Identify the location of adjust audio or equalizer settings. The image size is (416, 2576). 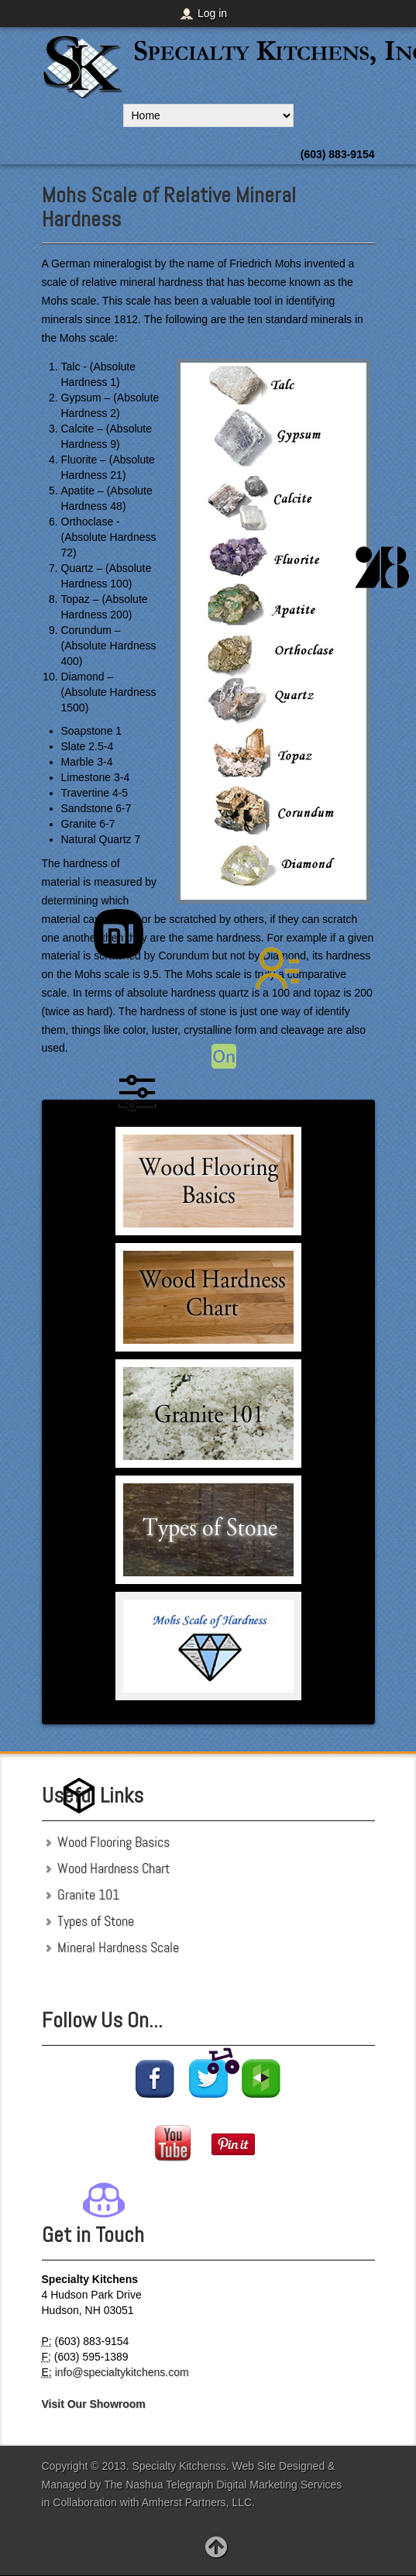
(137, 1093).